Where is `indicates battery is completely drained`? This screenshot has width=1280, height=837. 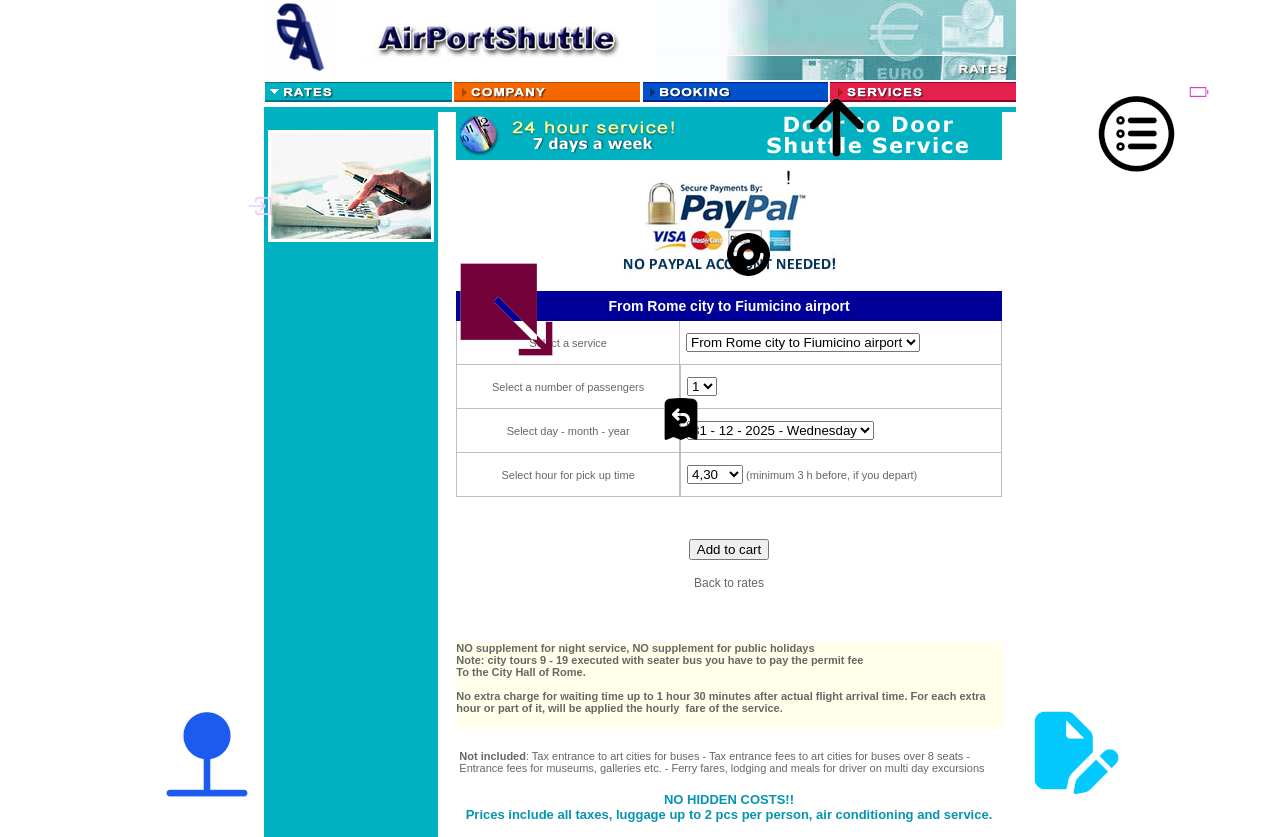
indicates battery is completely drained is located at coordinates (1199, 92).